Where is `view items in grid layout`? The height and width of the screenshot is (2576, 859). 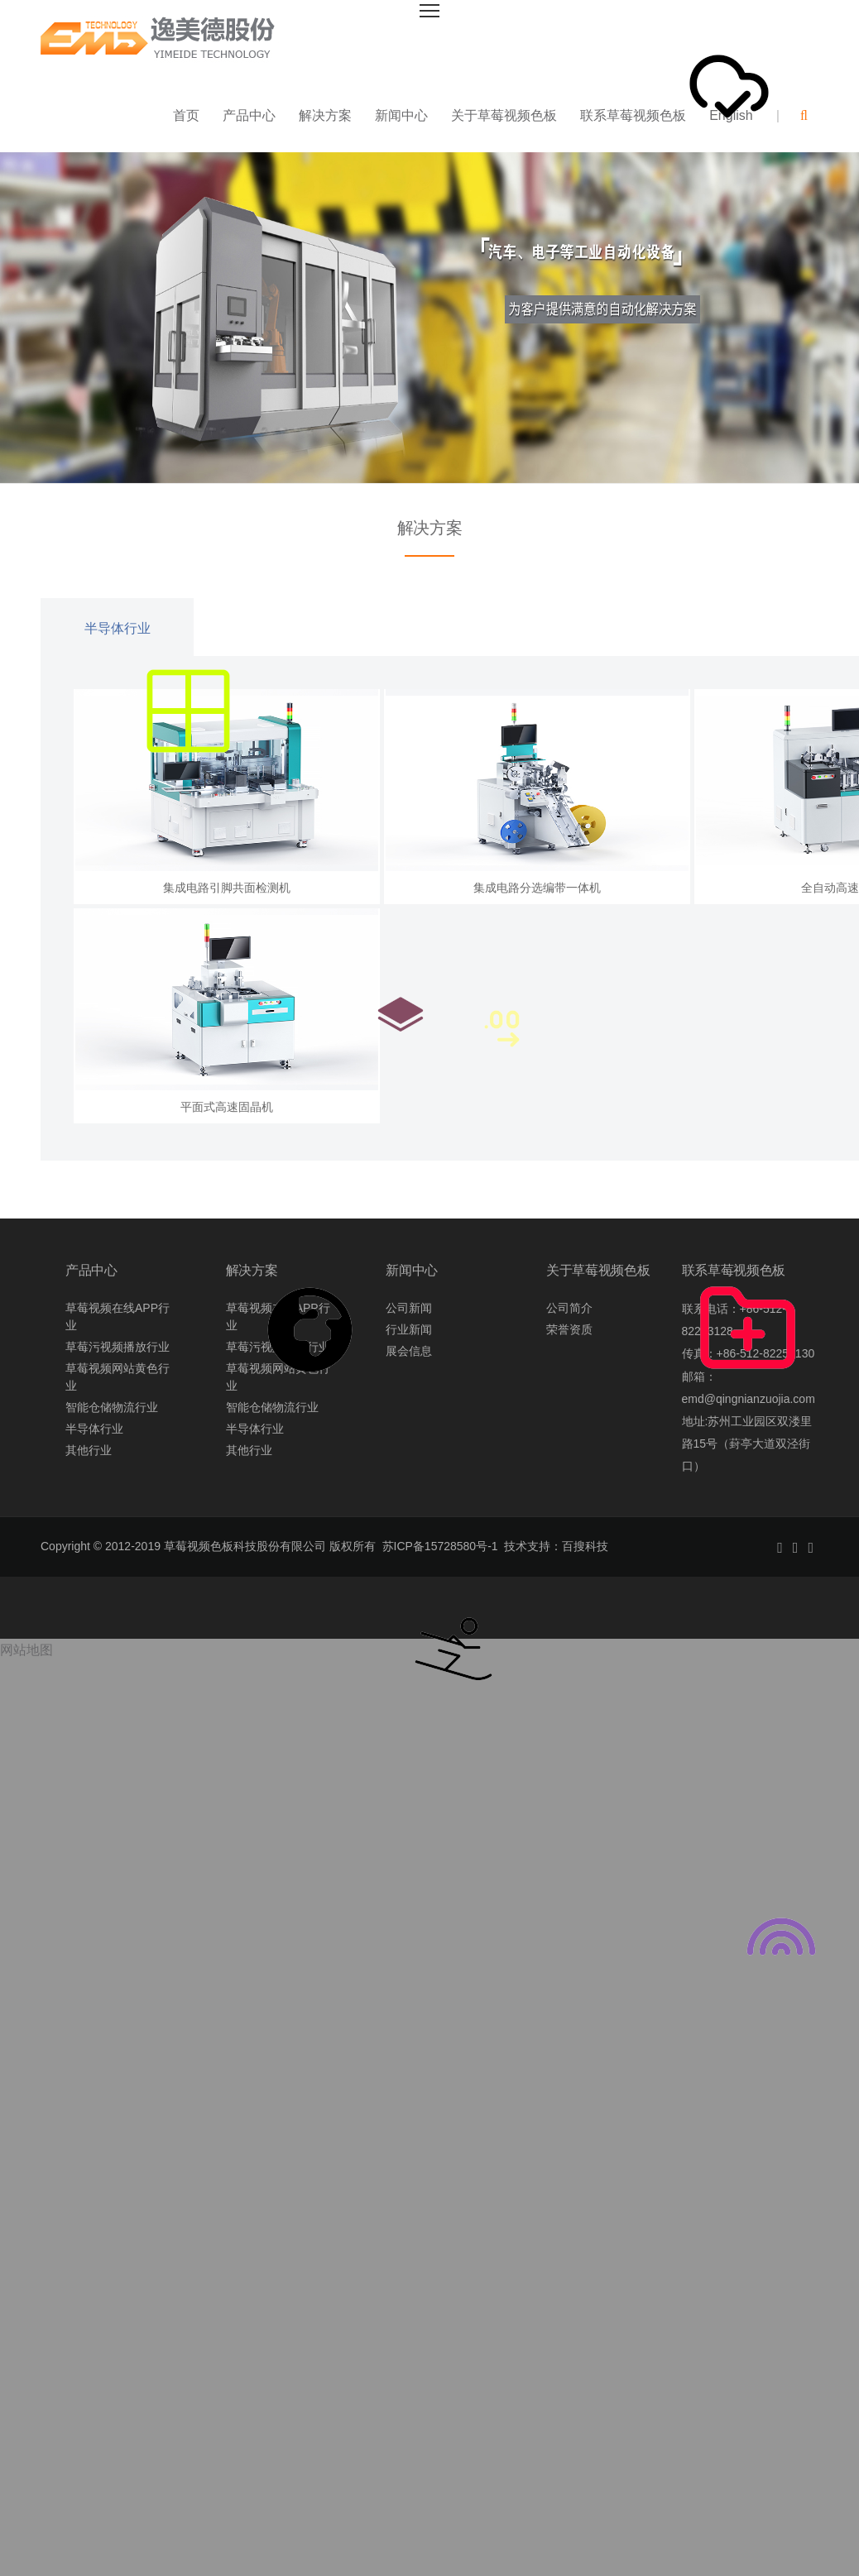
view items in grid layout is located at coordinates (188, 711).